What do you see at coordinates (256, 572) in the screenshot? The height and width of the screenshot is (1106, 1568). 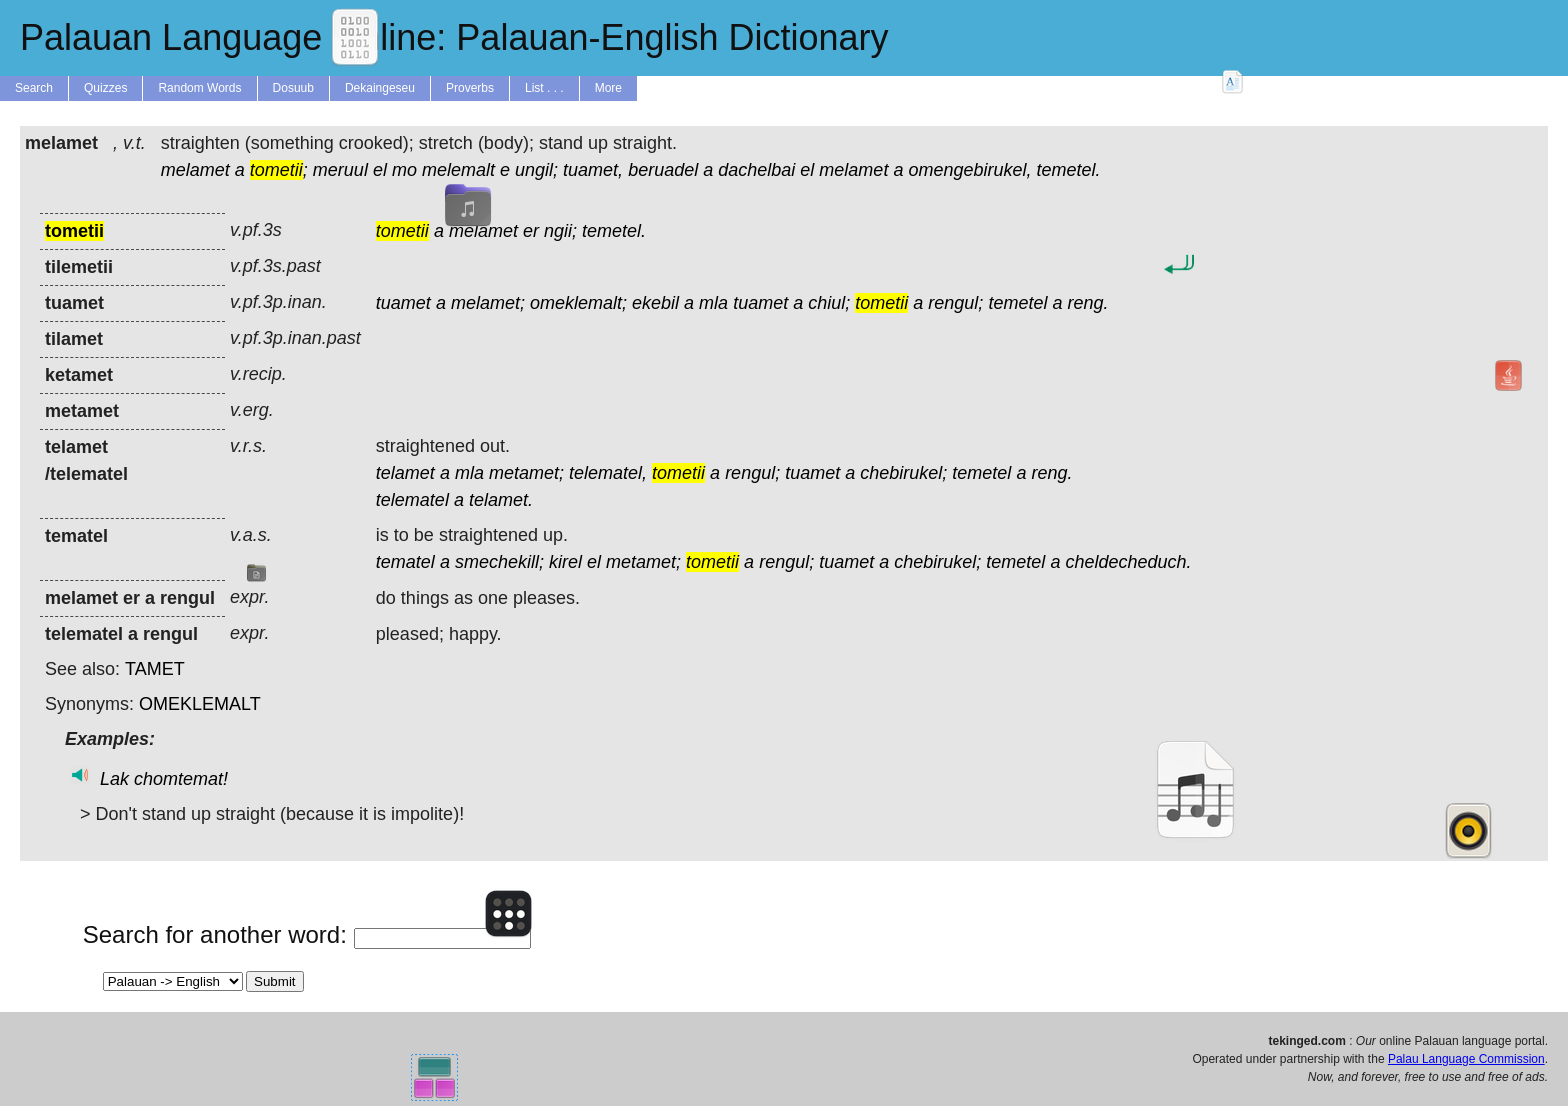 I see `open your documents folder` at bounding box center [256, 572].